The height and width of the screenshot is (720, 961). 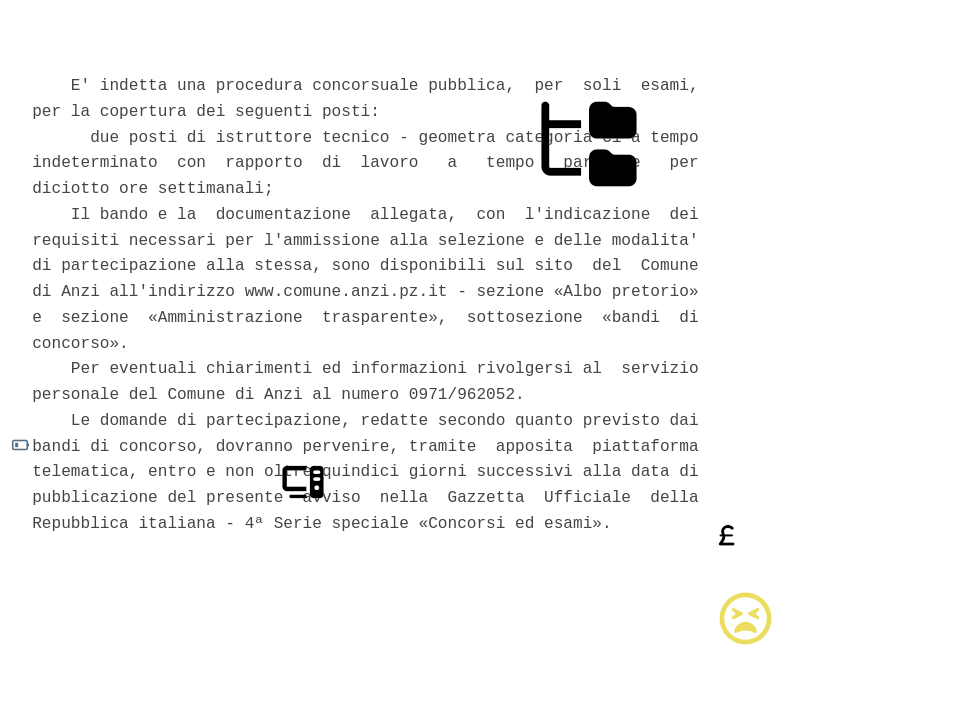 I want to click on indicates user fatigue or exhaustion status, so click(x=745, y=618).